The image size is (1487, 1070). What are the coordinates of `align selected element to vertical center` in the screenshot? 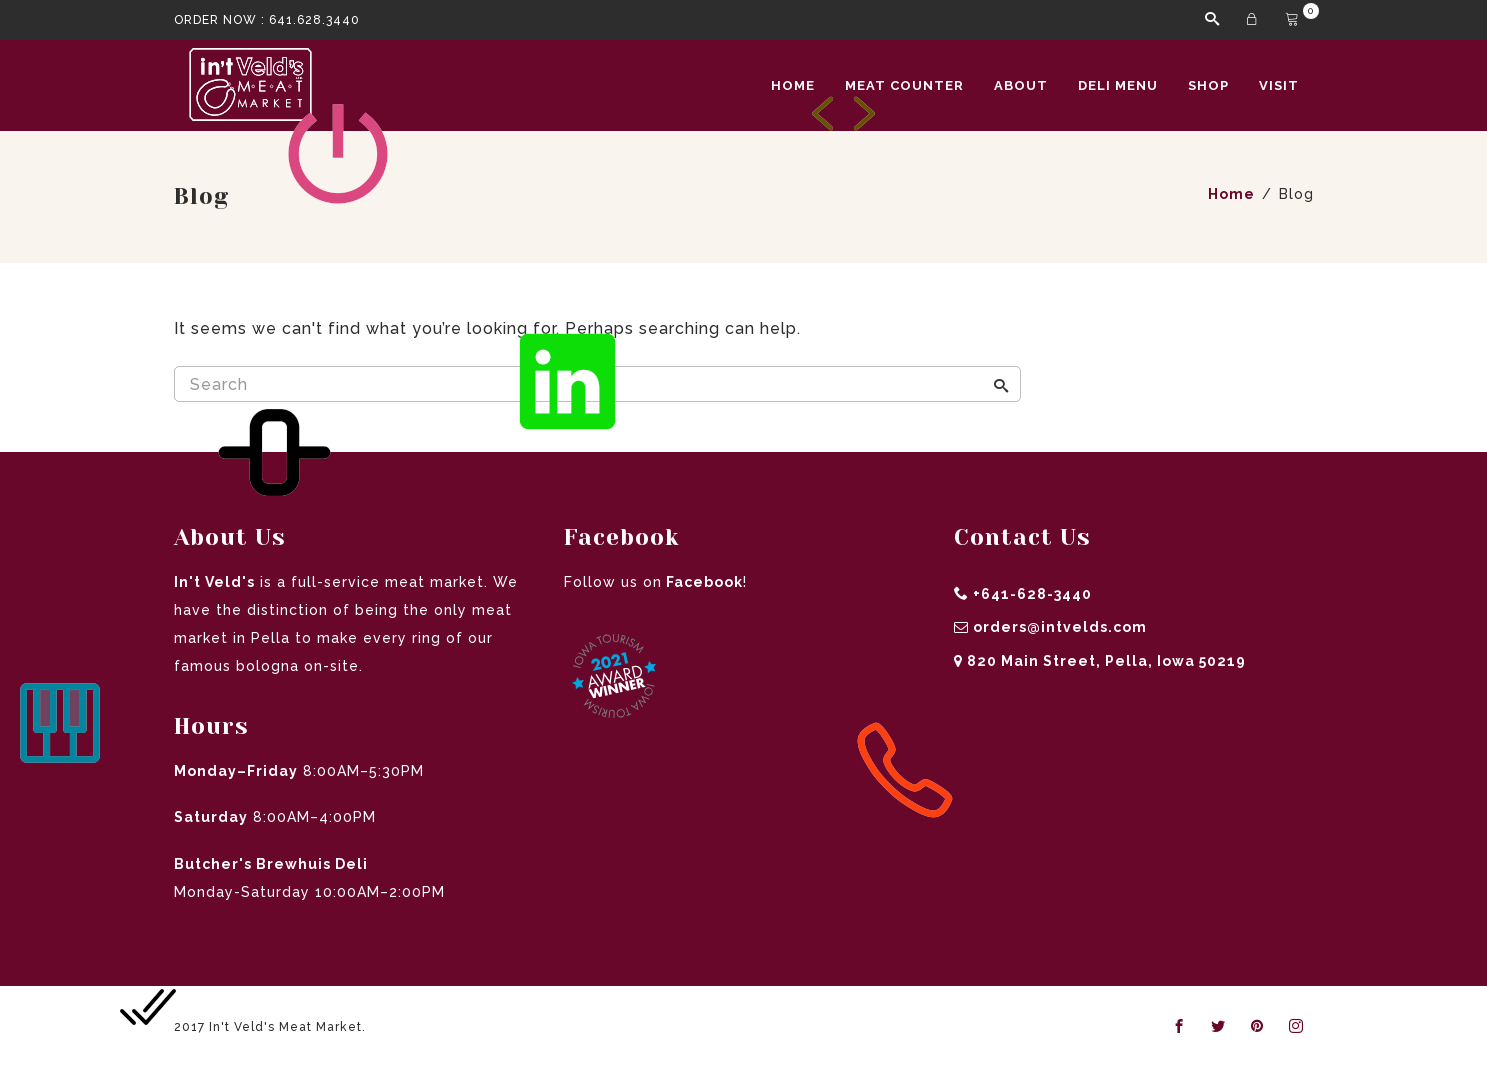 It's located at (274, 452).